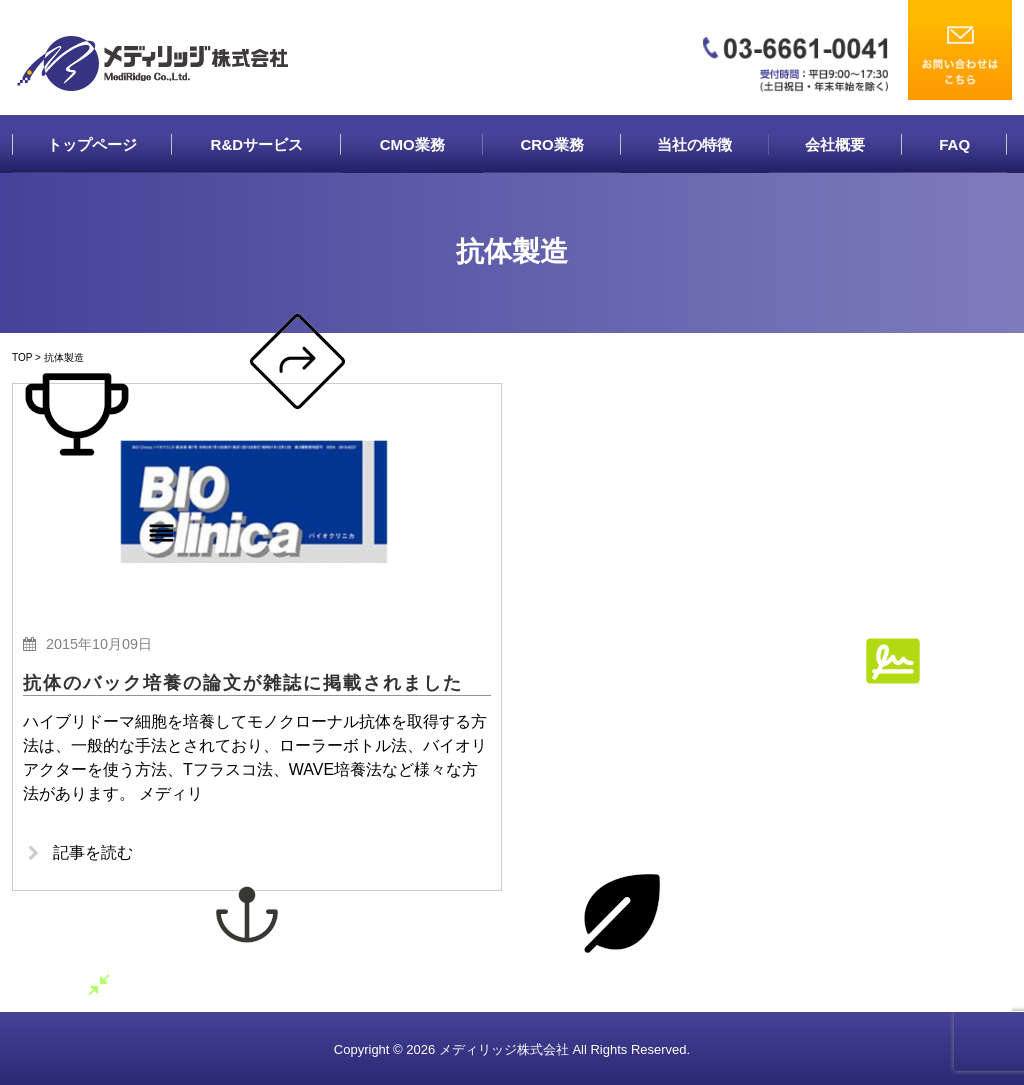 Image resolution: width=1024 pixels, height=1085 pixels. Describe the element at coordinates (893, 661) in the screenshot. I see `add your signature to a document` at that location.